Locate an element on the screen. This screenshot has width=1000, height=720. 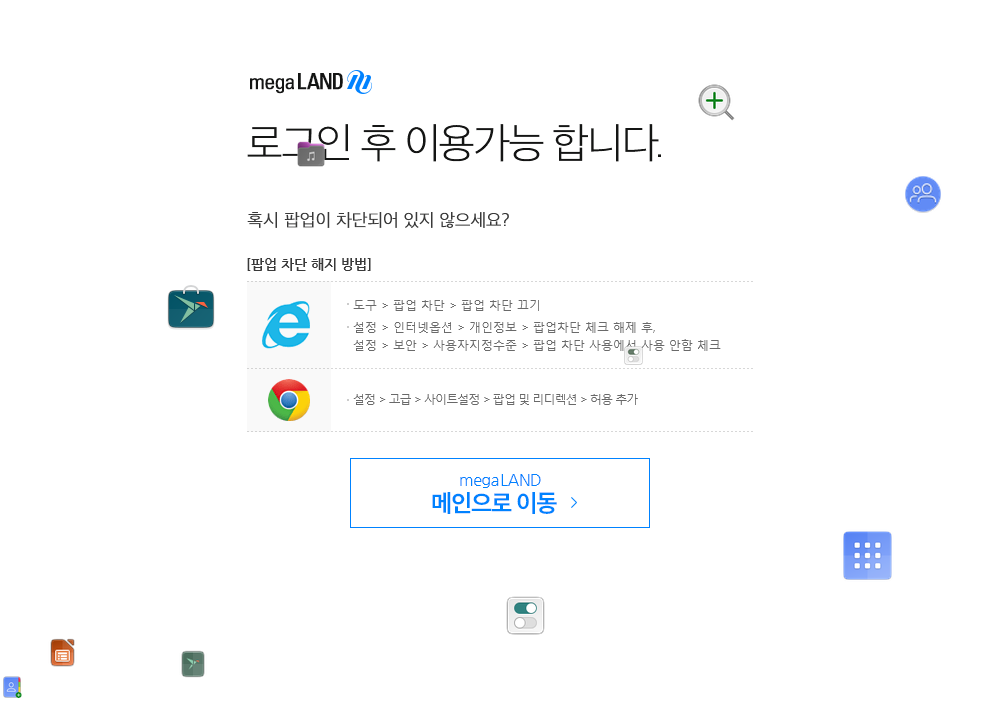
zoom in on content or image is located at coordinates (716, 102).